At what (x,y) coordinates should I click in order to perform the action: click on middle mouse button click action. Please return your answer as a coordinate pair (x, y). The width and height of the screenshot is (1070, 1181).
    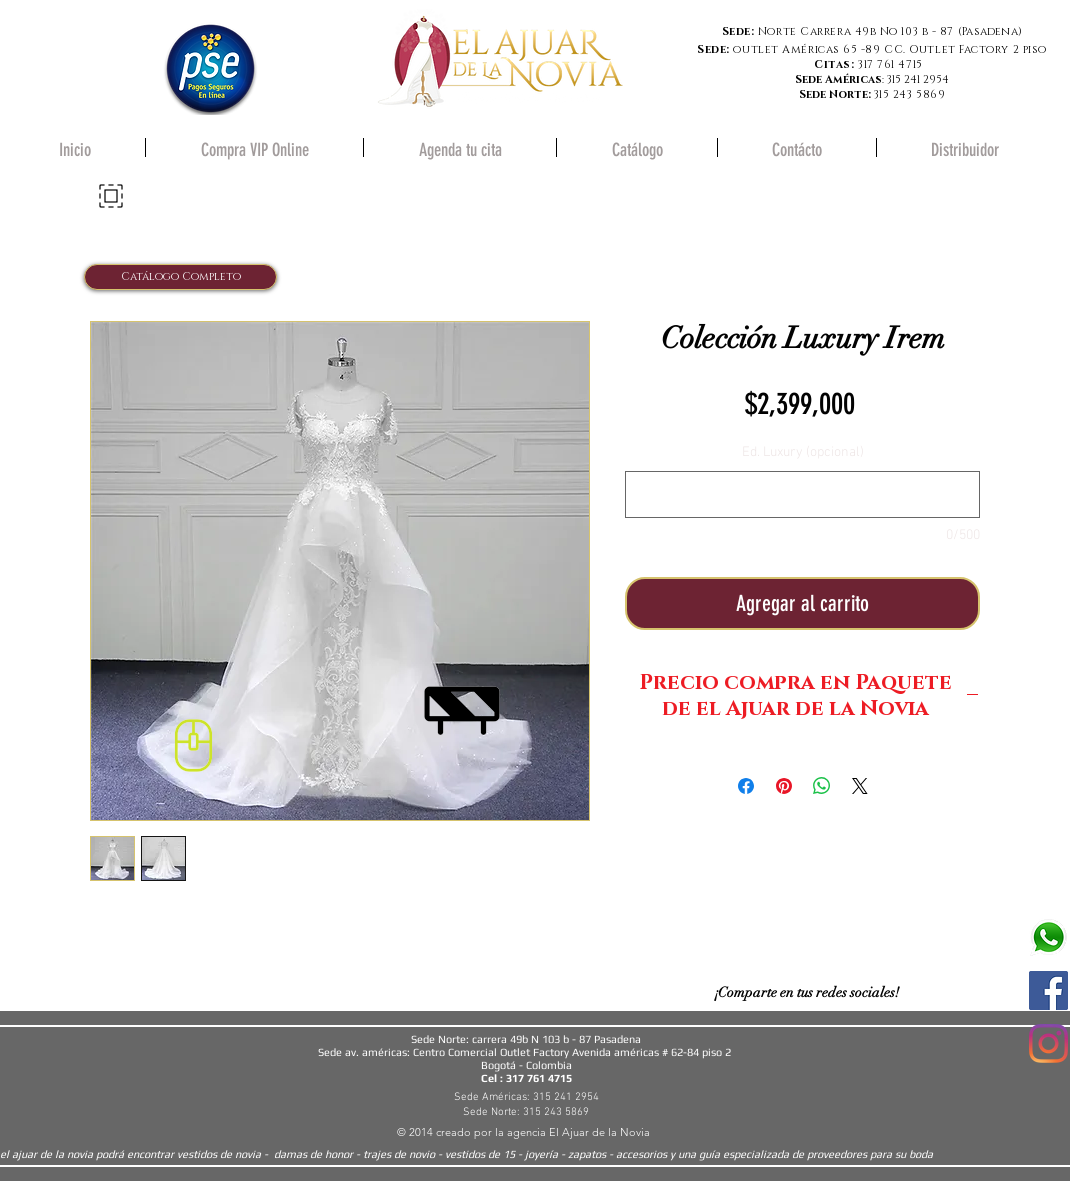
    Looking at the image, I should click on (193, 745).